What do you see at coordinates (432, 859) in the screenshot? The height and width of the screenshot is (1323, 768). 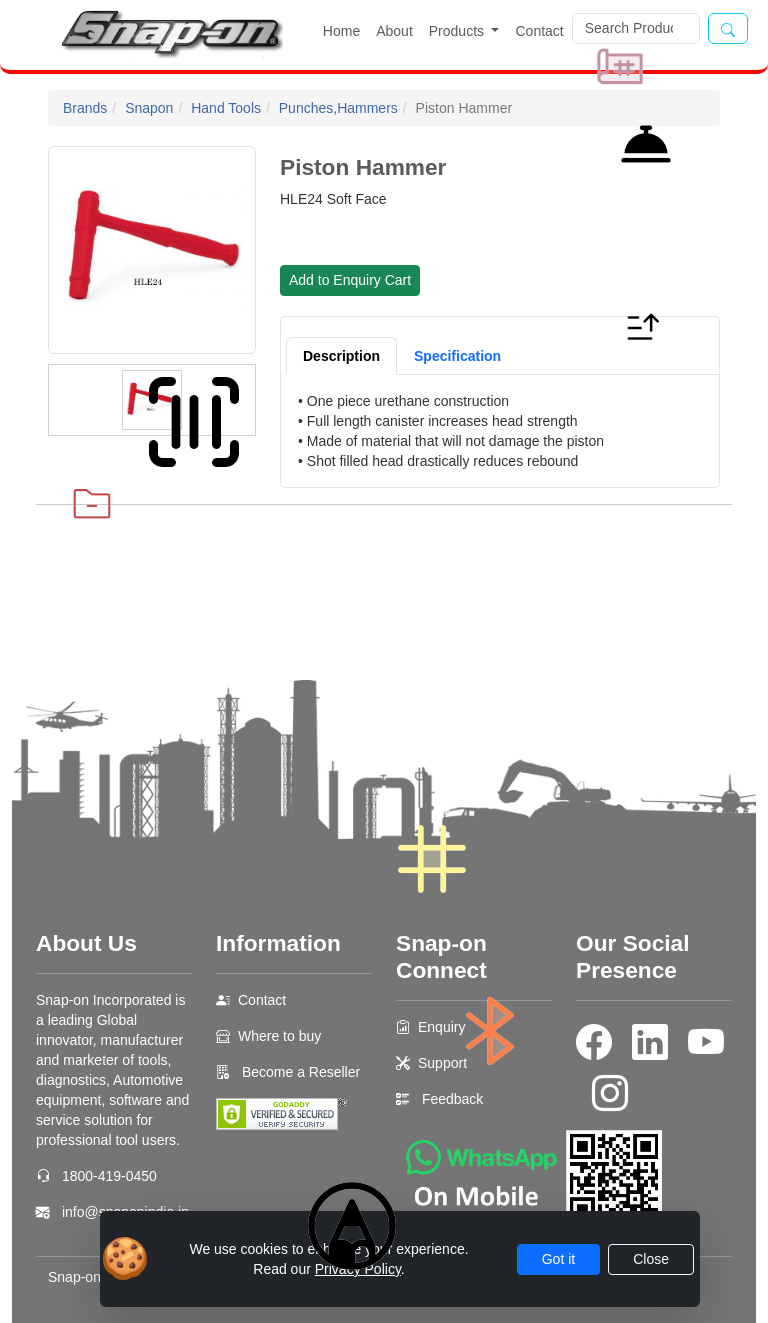 I see `add or view hashtags` at bounding box center [432, 859].